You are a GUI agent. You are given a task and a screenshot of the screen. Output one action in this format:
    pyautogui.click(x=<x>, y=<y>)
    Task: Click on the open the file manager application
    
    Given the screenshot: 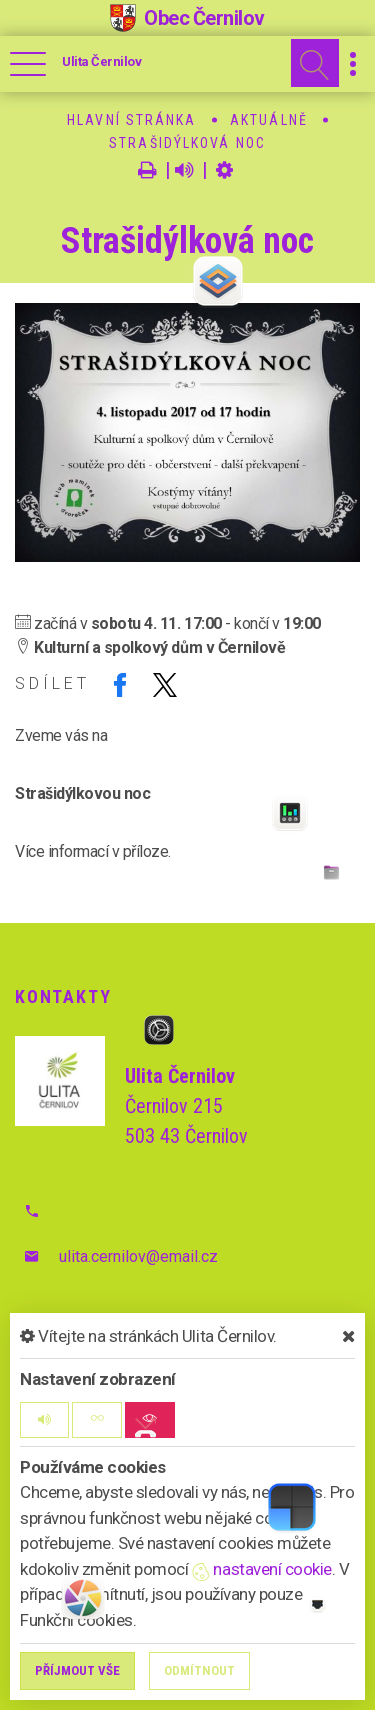 What is the action you would take?
    pyautogui.click(x=331, y=872)
    